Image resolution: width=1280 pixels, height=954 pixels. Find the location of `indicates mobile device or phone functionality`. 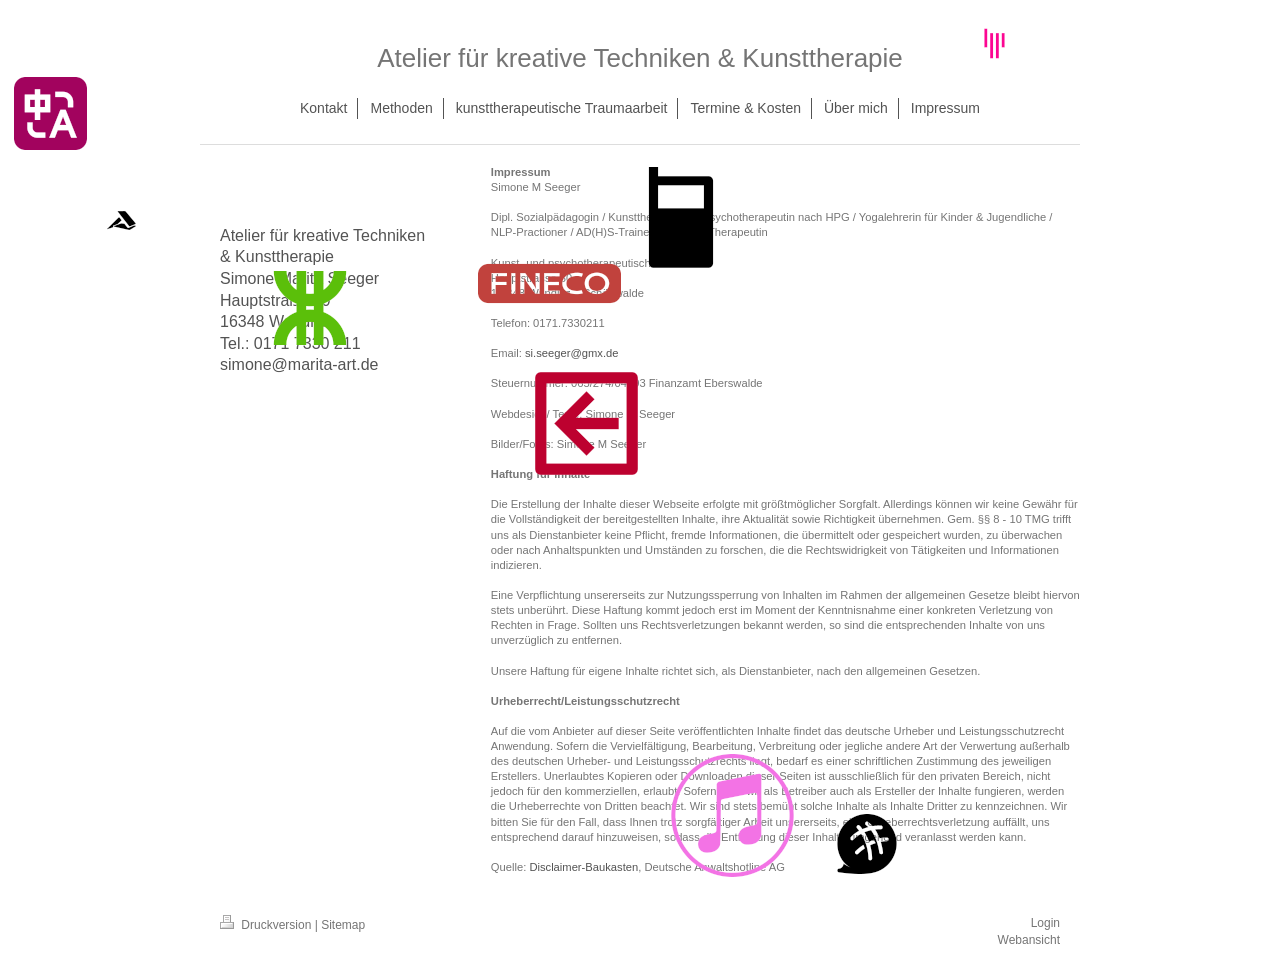

indicates mobile device or phone functionality is located at coordinates (681, 222).